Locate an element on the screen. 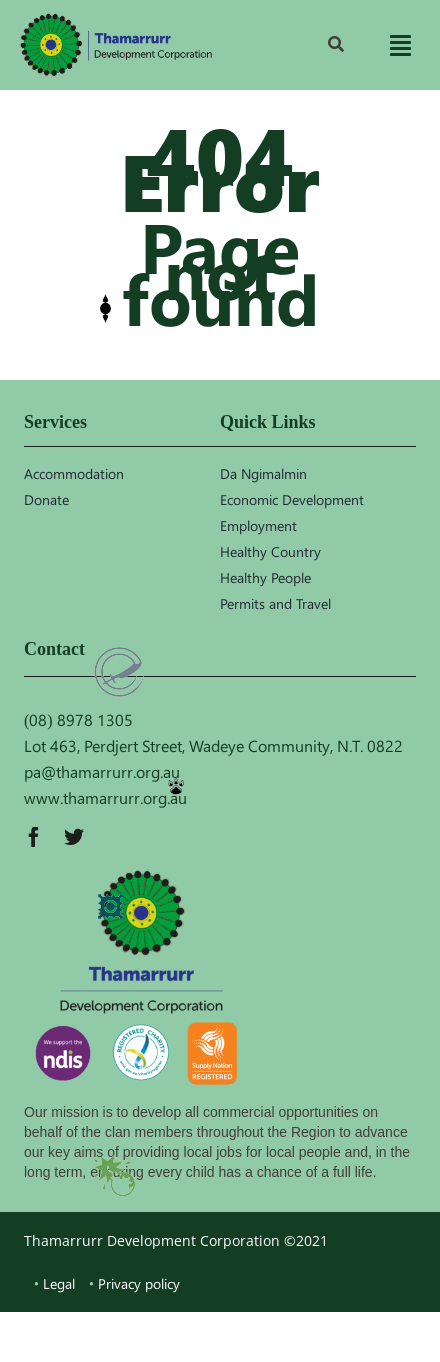 The image size is (440, 1362). detonate or trigger an explosion effect is located at coordinates (114, 1175).